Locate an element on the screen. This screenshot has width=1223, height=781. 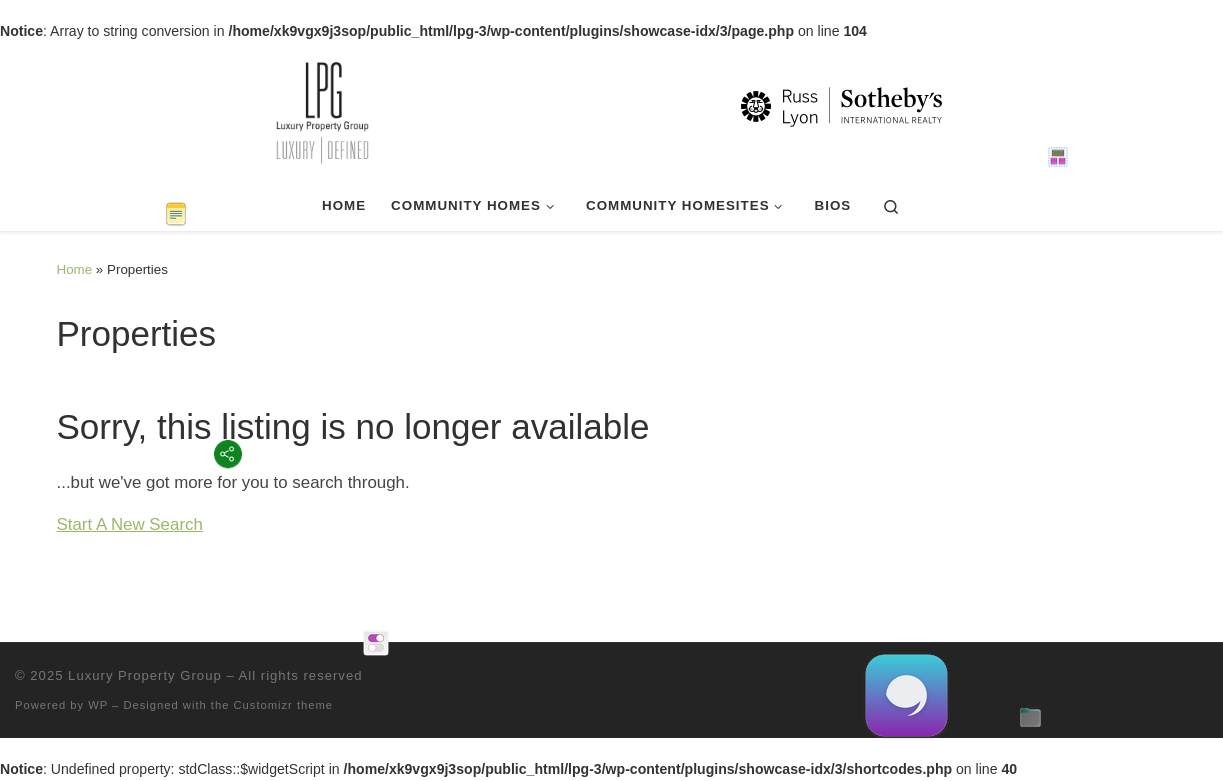
open gnome tweaks application is located at coordinates (376, 643).